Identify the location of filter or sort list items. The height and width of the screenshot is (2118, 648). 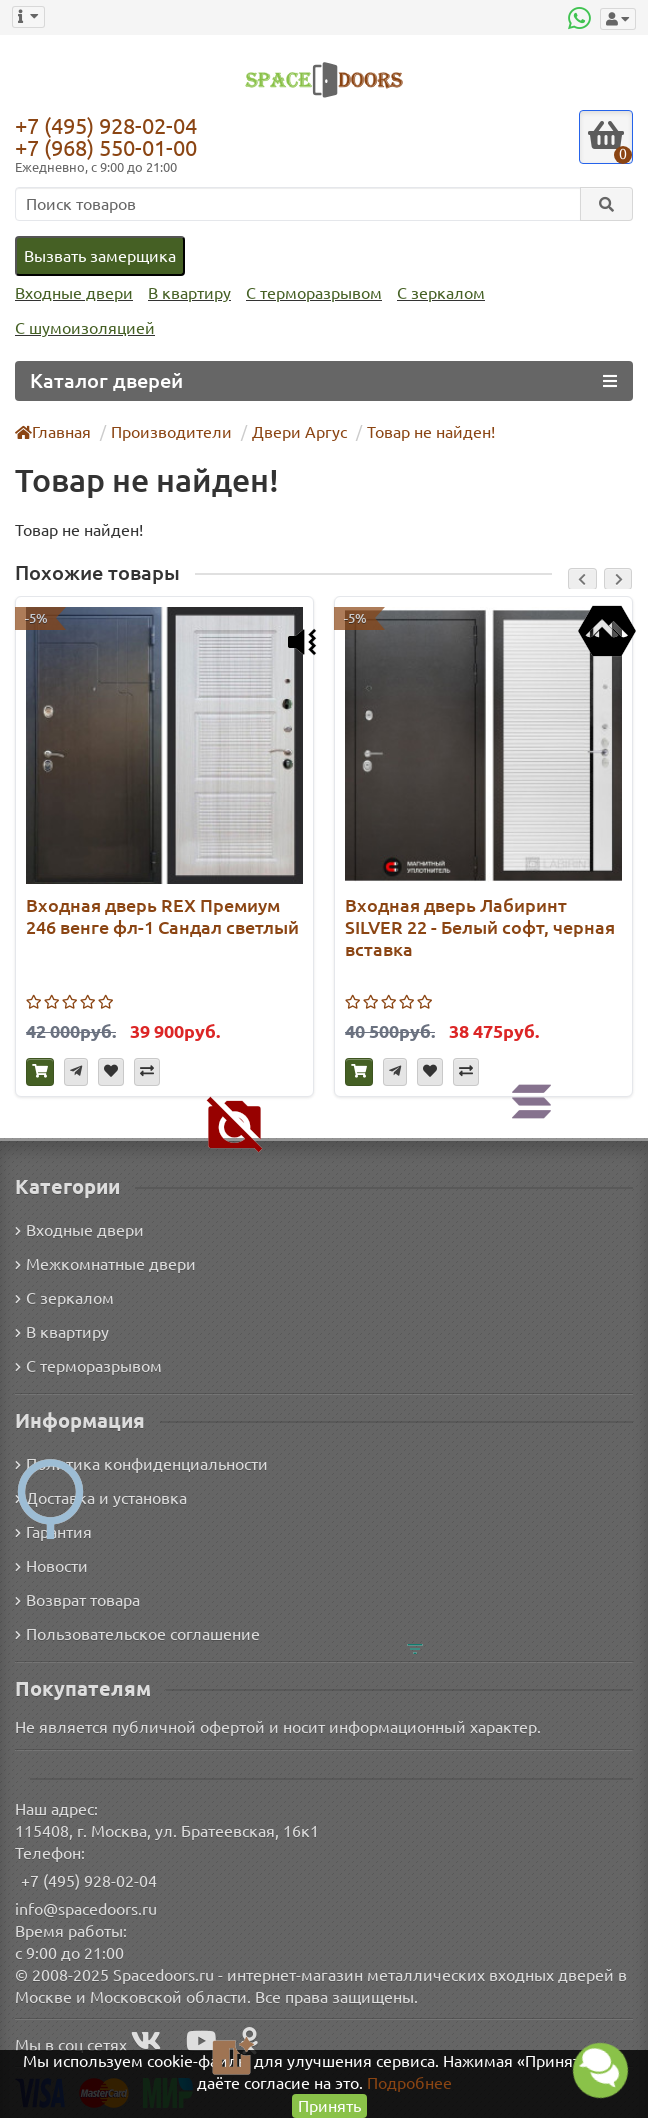
(415, 1649).